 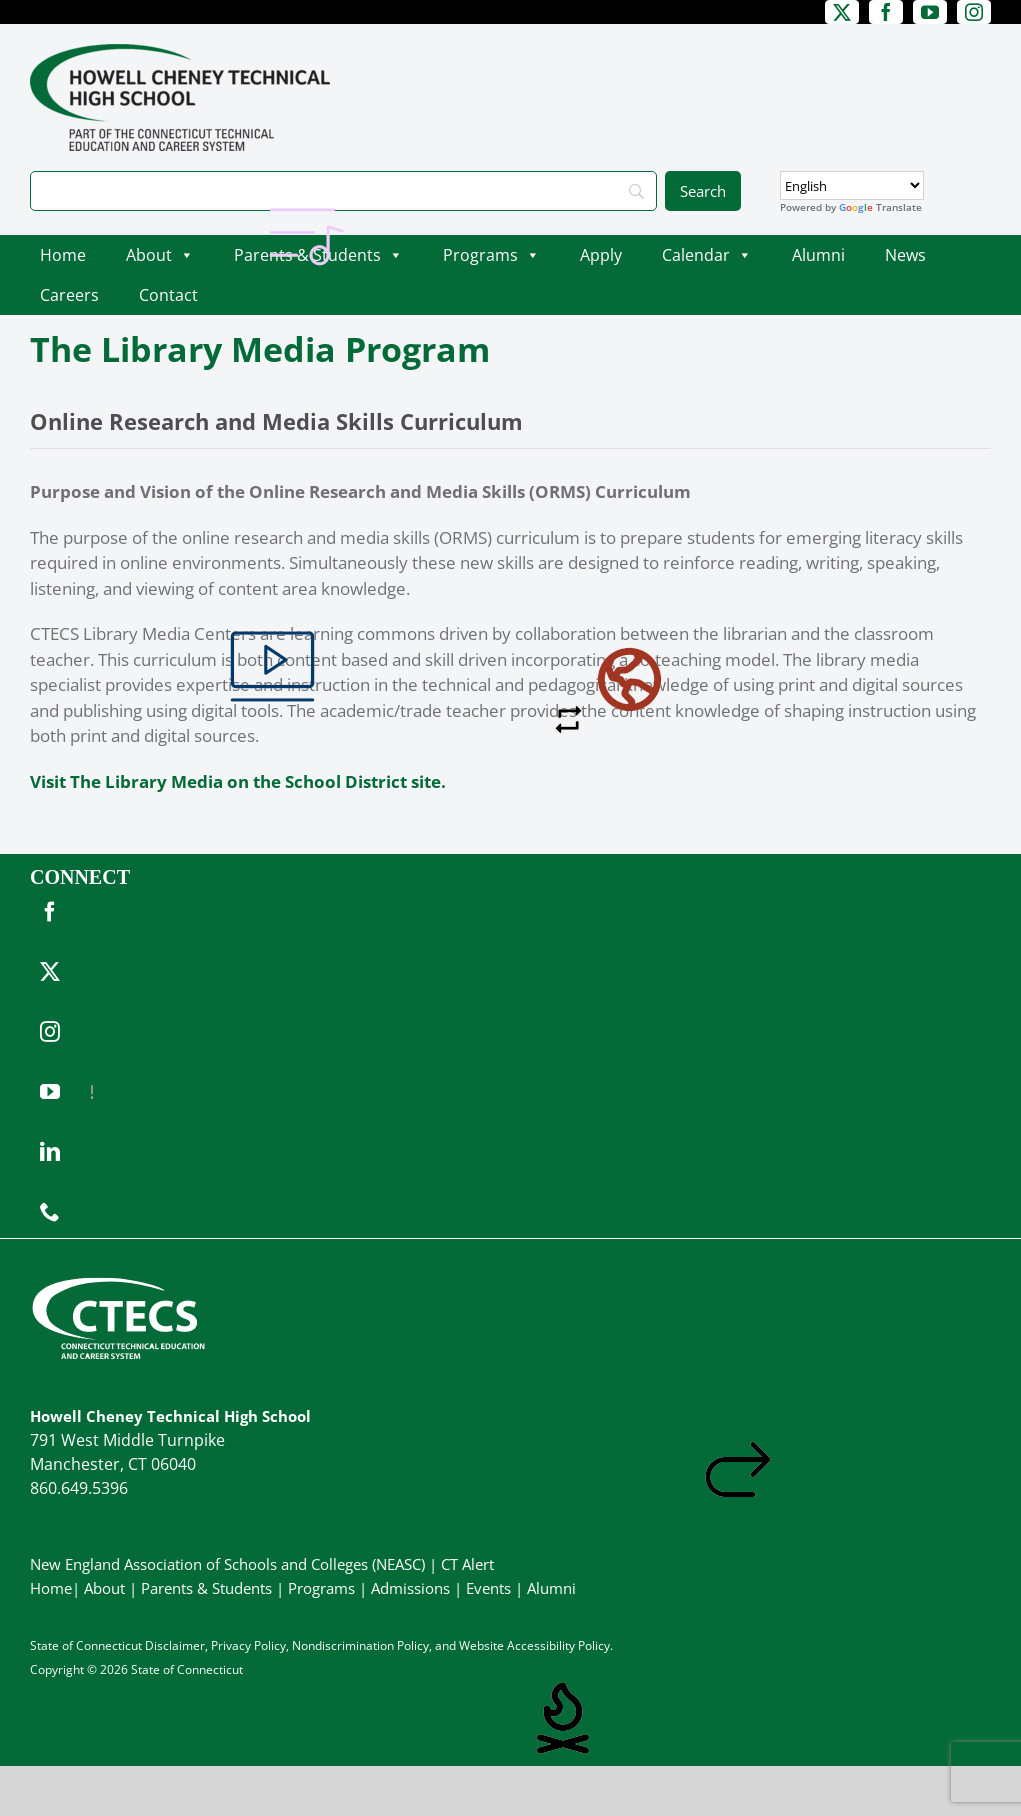 What do you see at coordinates (92, 1092) in the screenshot?
I see `indicates a warning or alert requiring attention` at bounding box center [92, 1092].